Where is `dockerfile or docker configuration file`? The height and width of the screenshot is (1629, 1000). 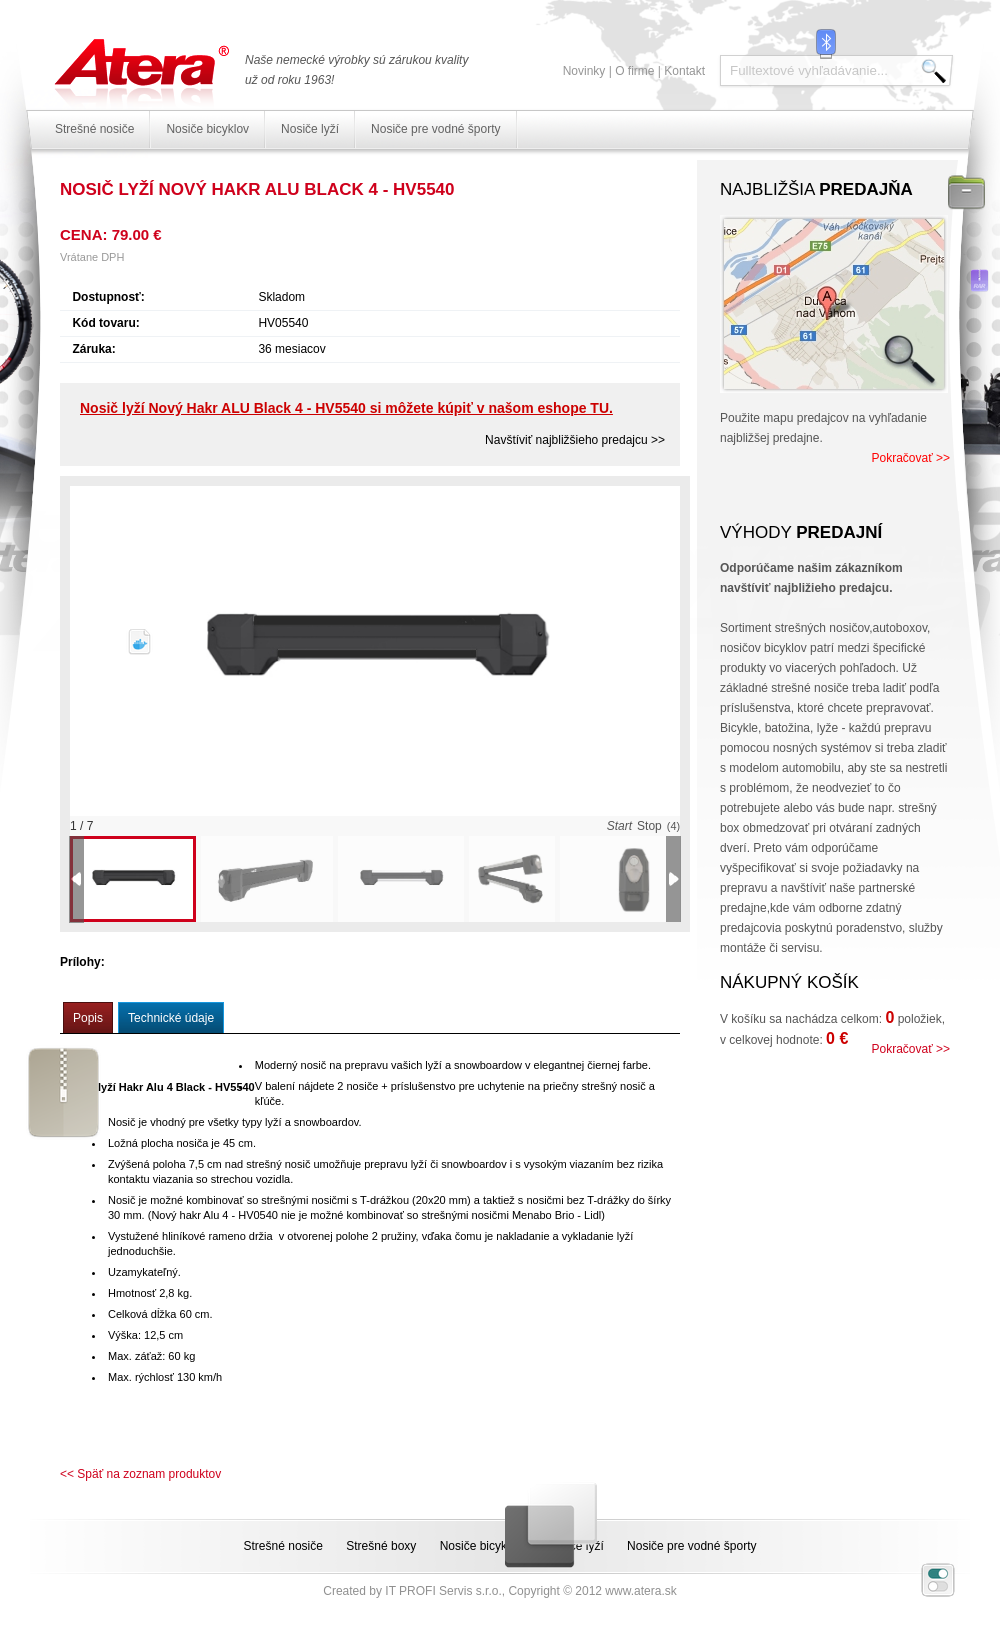 dockerfile or docker configuration file is located at coordinates (139, 641).